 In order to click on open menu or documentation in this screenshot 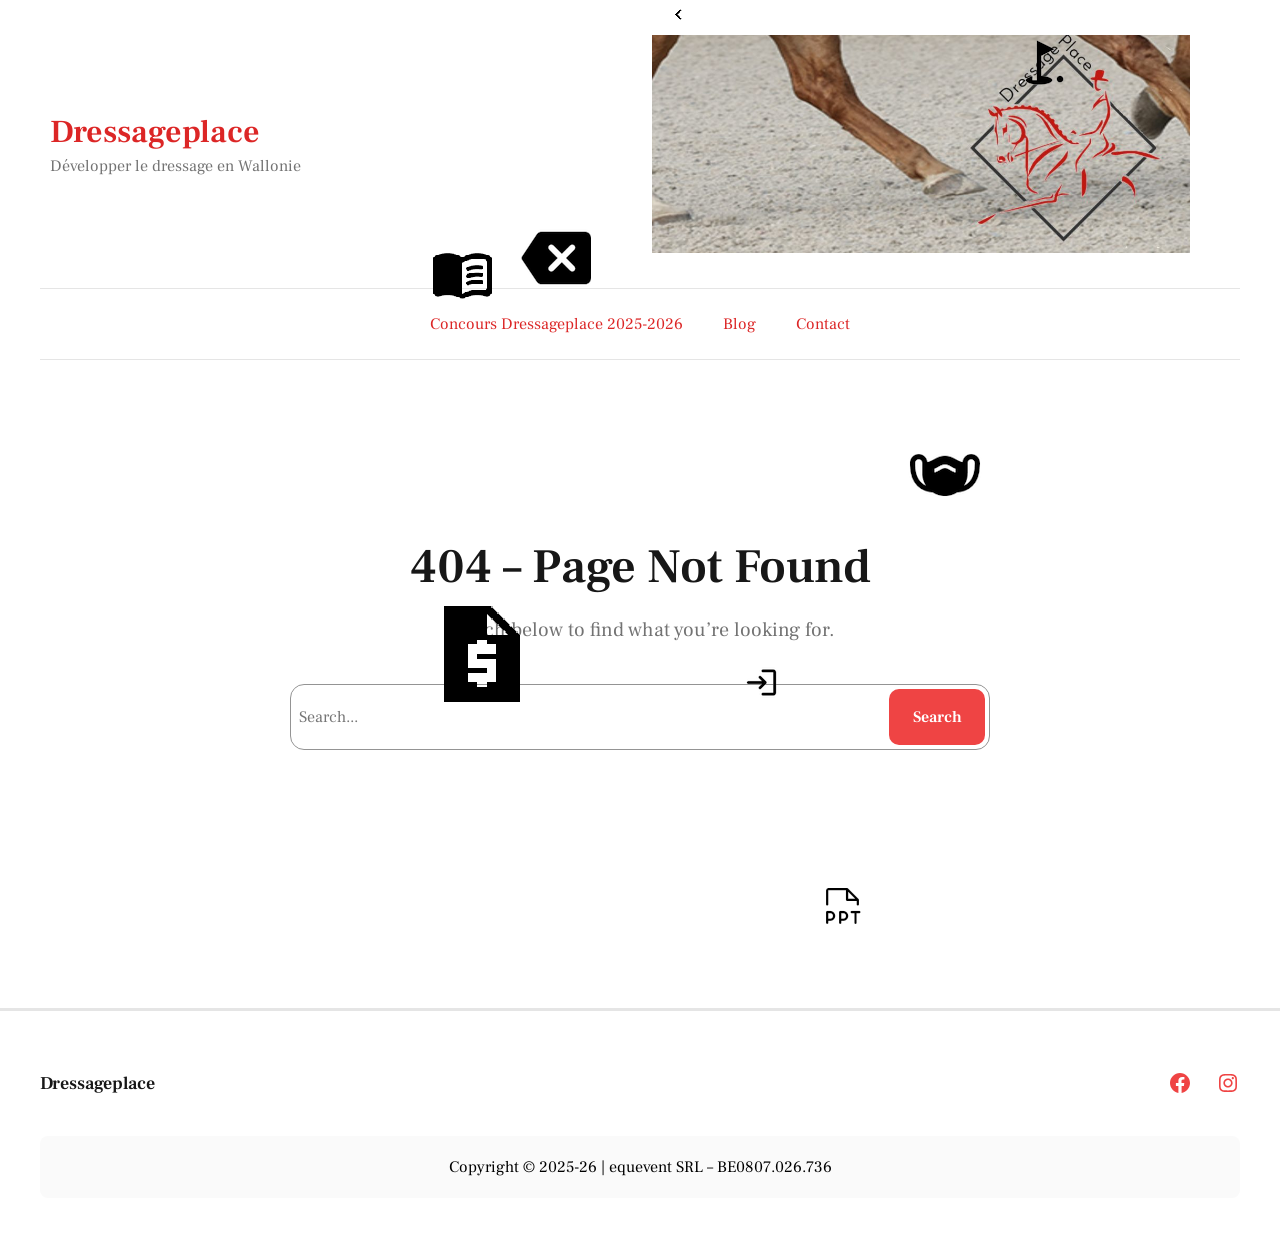, I will do `click(462, 273)`.